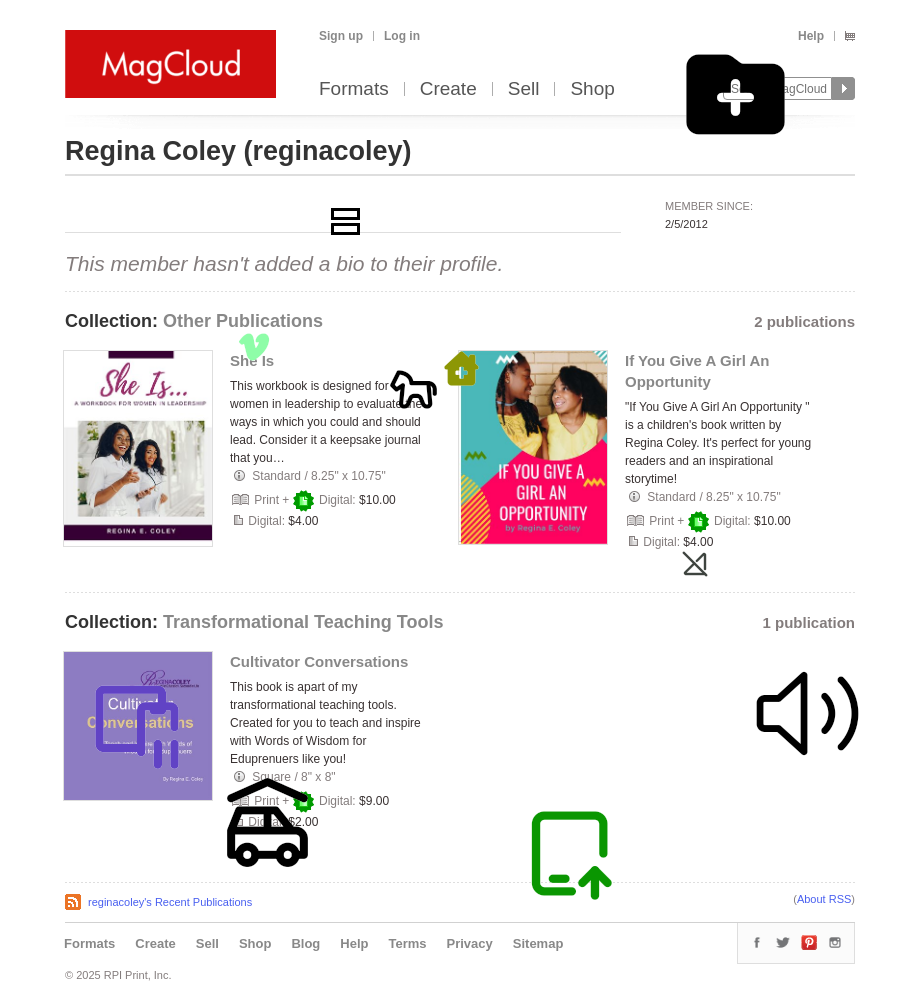 The width and height of the screenshot is (920, 997). Describe the element at coordinates (461, 368) in the screenshot. I see `access medical or healthcare services` at that location.